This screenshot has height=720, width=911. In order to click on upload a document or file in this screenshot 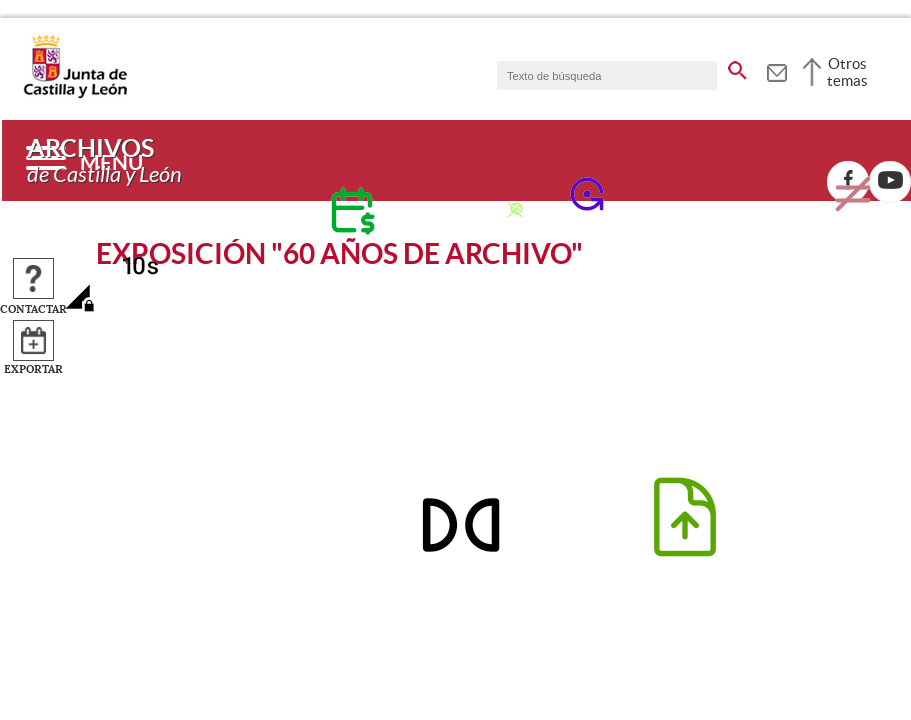, I will do `click(685, 517)`.